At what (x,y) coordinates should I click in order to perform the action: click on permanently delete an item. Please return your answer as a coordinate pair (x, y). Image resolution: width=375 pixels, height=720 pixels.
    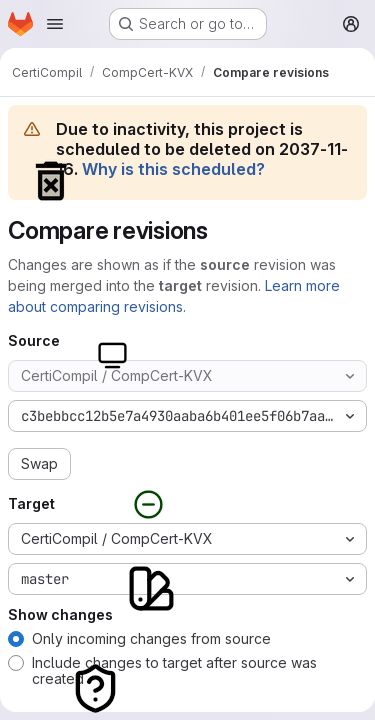
    Looking at the image, I should click on (51, 181).